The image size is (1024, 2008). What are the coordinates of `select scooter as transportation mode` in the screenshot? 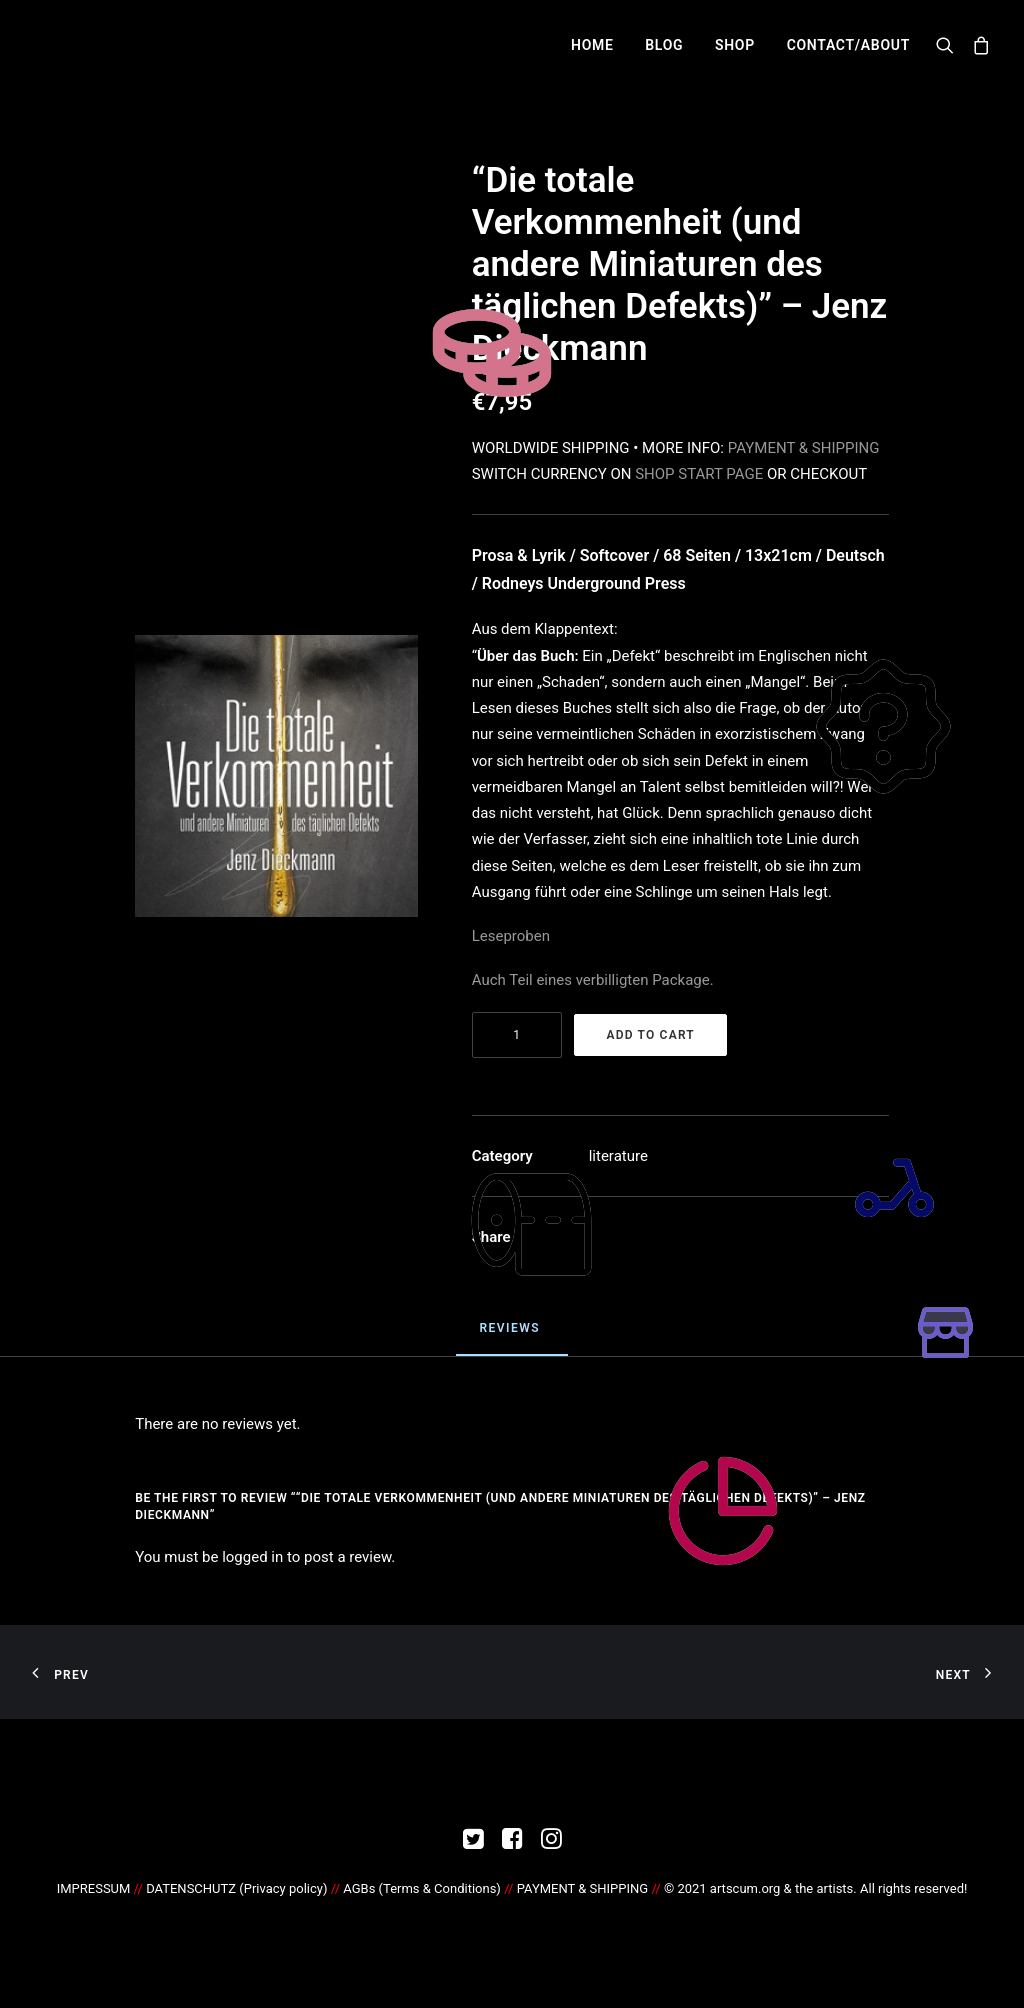 It's located at (894, 1190).